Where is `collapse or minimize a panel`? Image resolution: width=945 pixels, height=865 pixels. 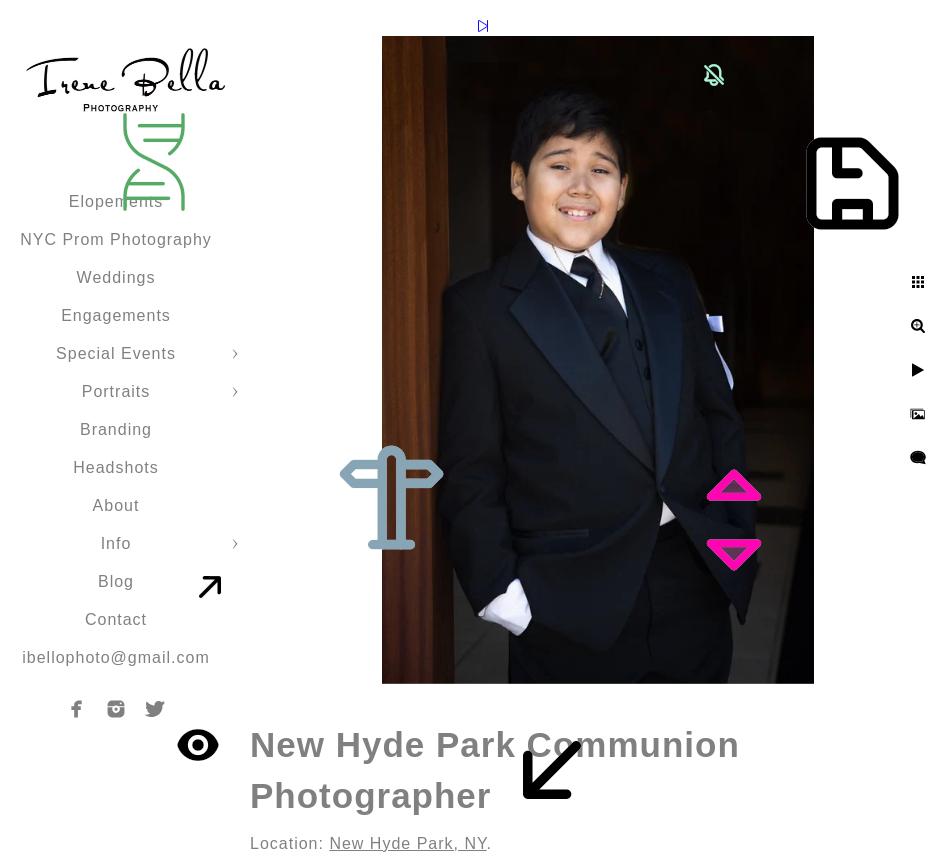
collapse or minimize a panel is located at coordinates (552, 770).